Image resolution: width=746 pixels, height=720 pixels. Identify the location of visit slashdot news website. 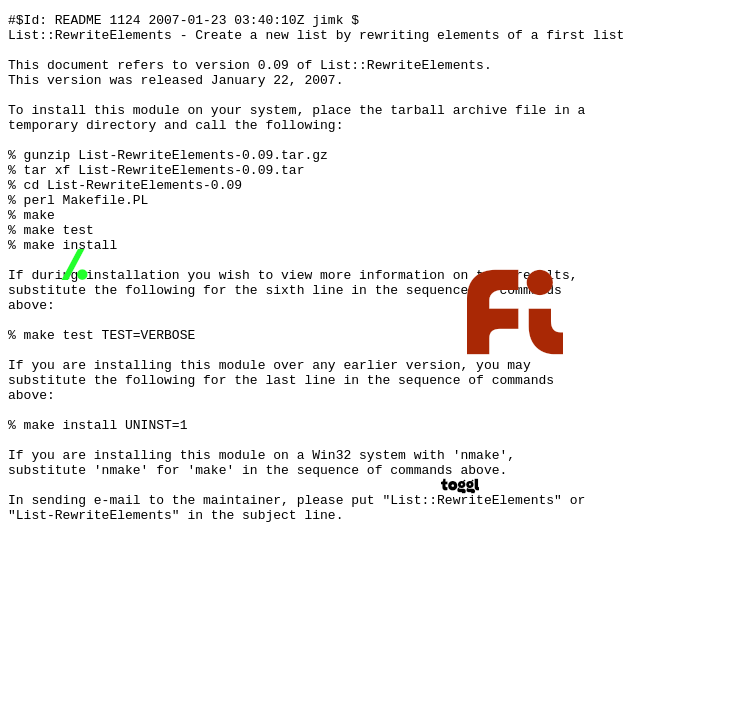
(74, 264).